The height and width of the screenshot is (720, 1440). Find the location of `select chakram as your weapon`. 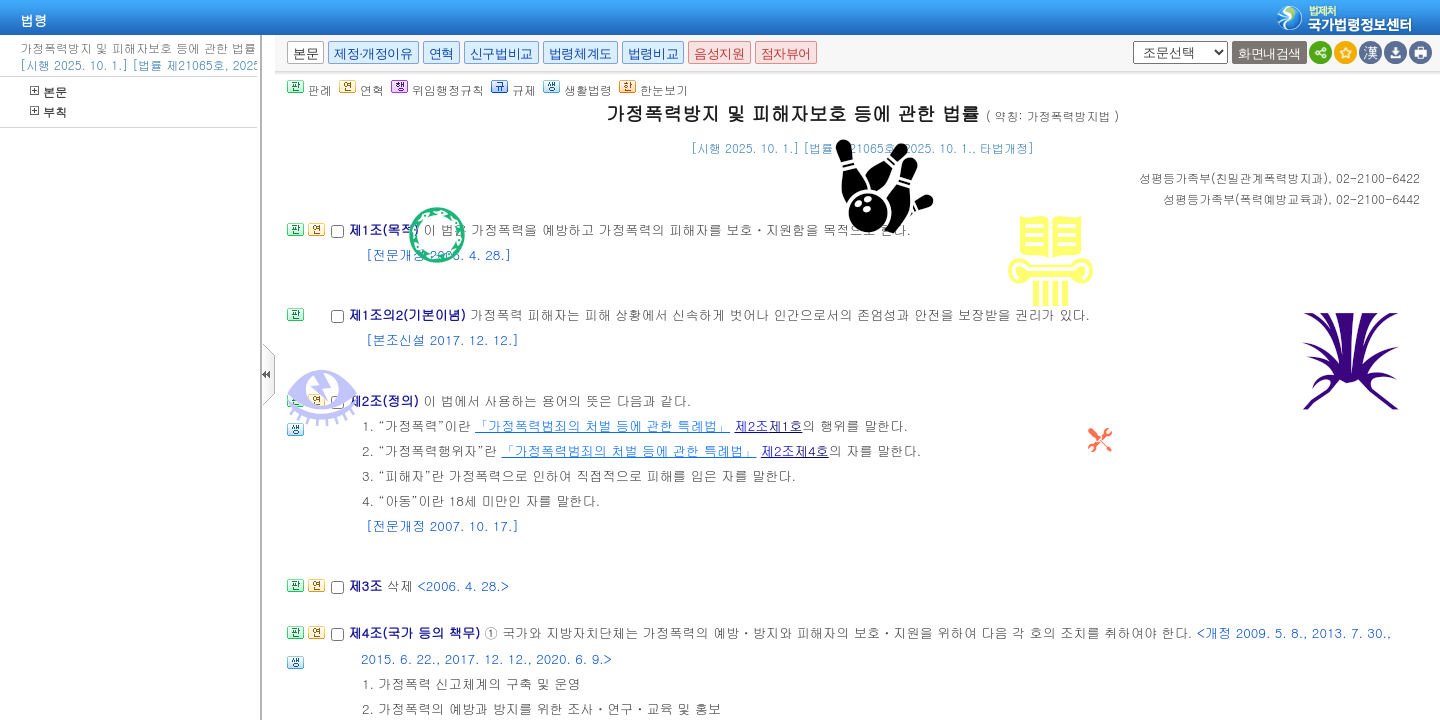

select chakram as your weapon is located at coordinates (437, 235).